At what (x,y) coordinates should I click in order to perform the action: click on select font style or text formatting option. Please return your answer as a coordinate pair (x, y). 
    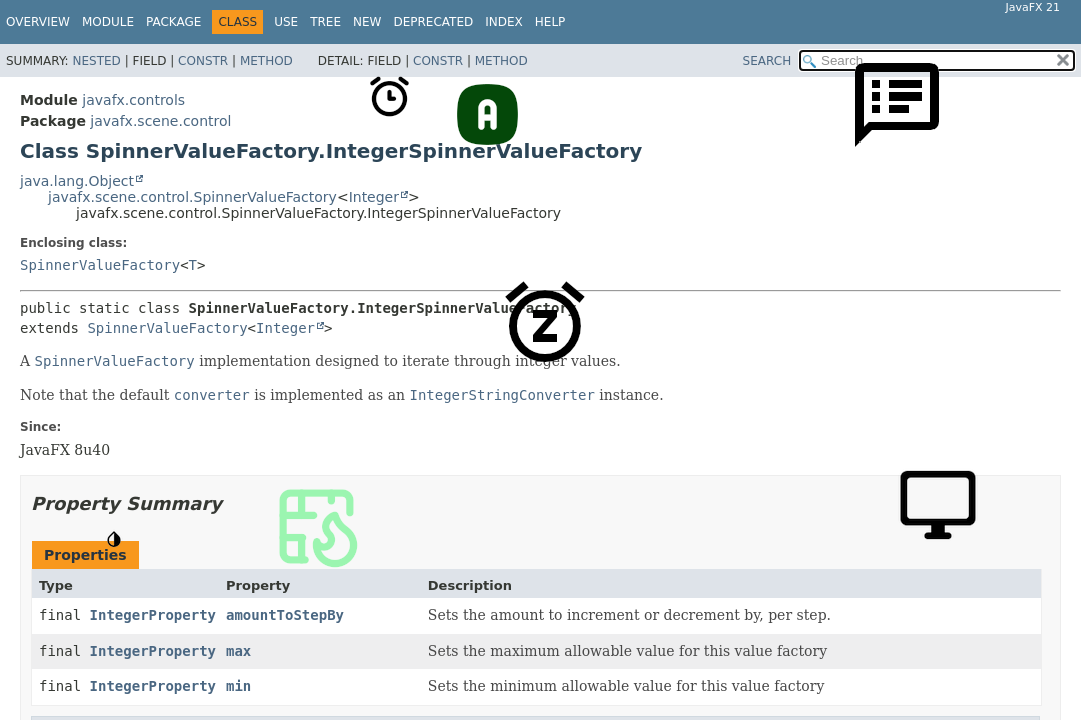
    Looking at the image, I should click on (487, 114).